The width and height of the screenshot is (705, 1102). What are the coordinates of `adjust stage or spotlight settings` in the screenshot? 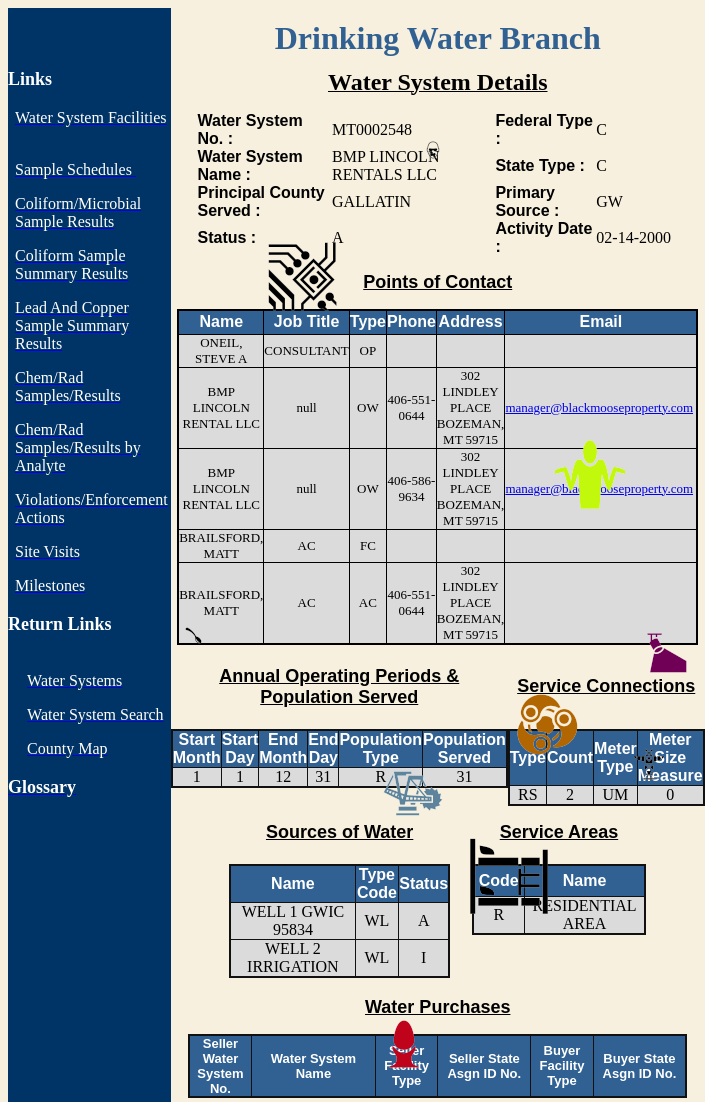 It's located at (667, 653).